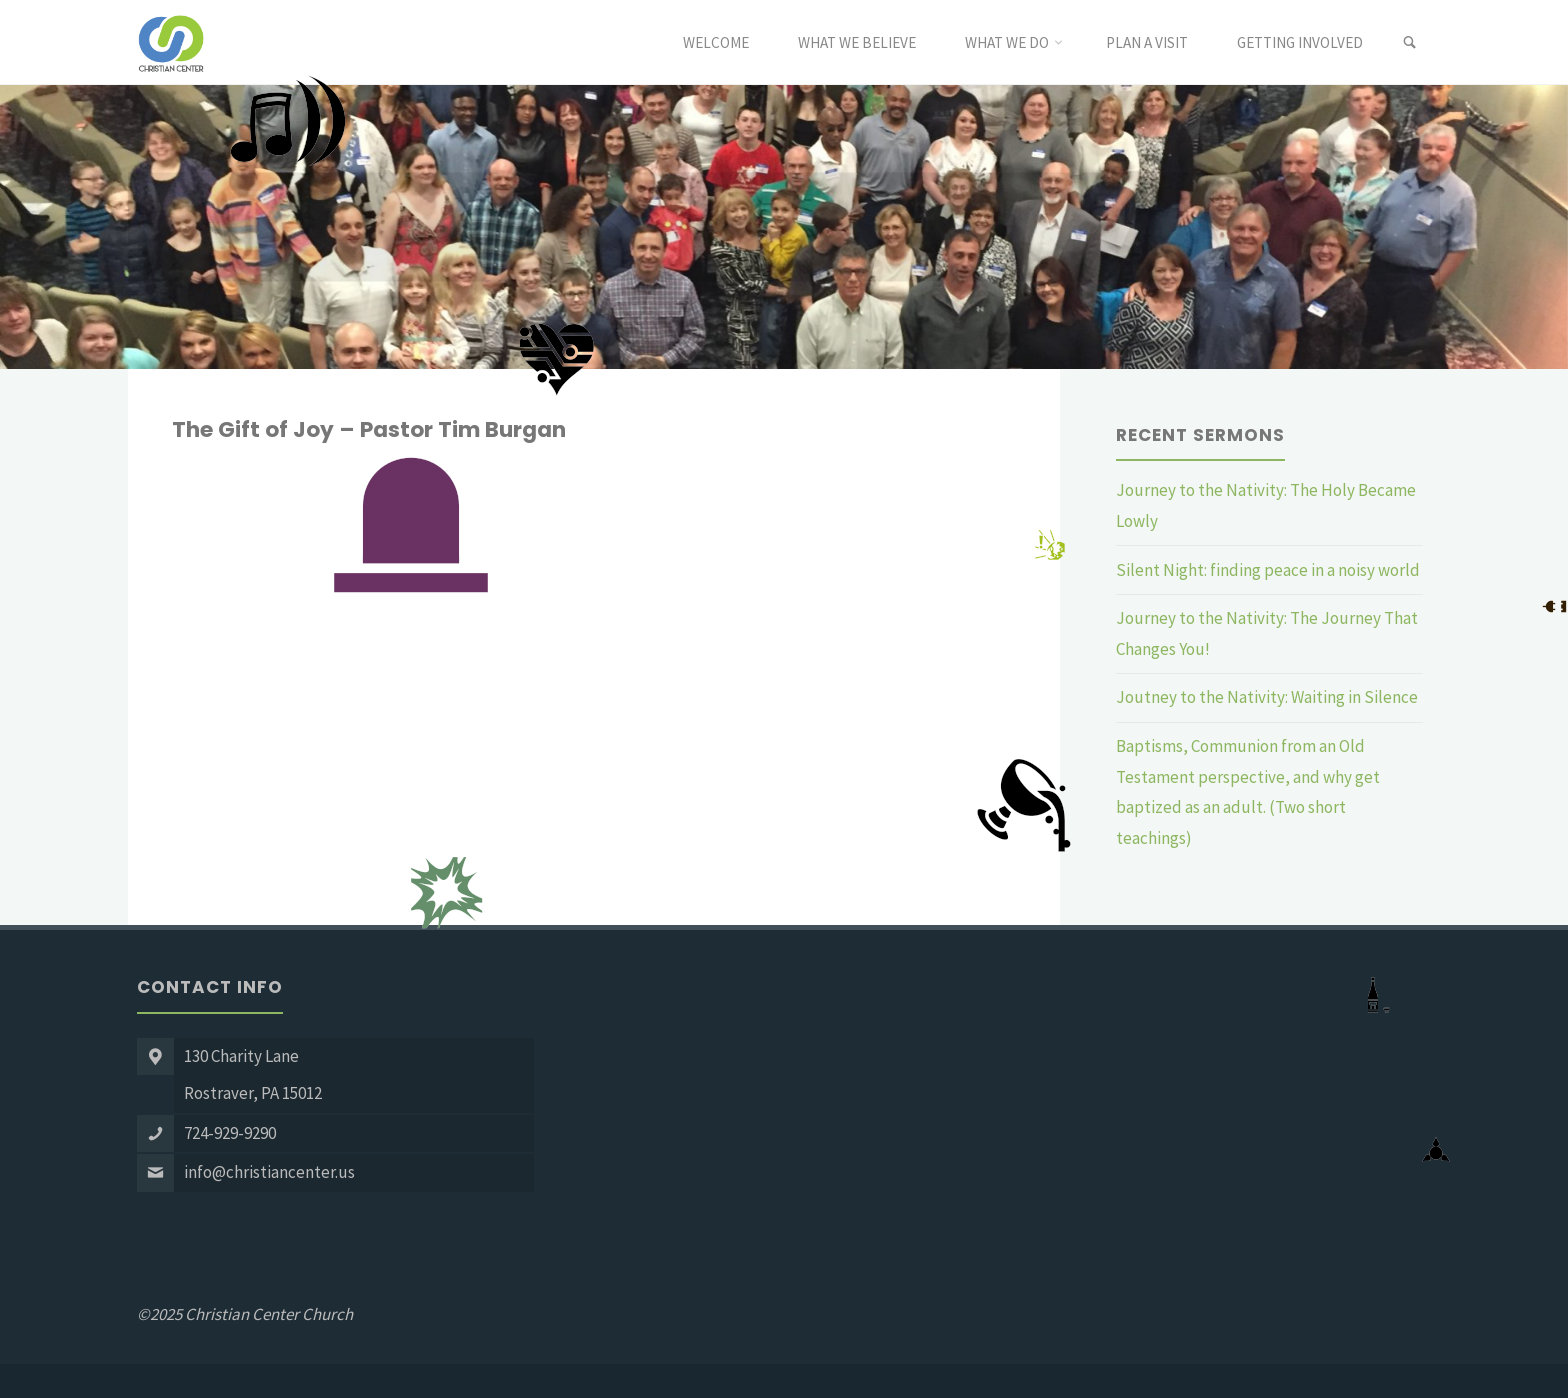 The height and width of the screenshot is (1398, 1568). Describe the element at coordinates (1379, 995) in the screenshot. I see `select sake or Japanese beverage option` at that location.